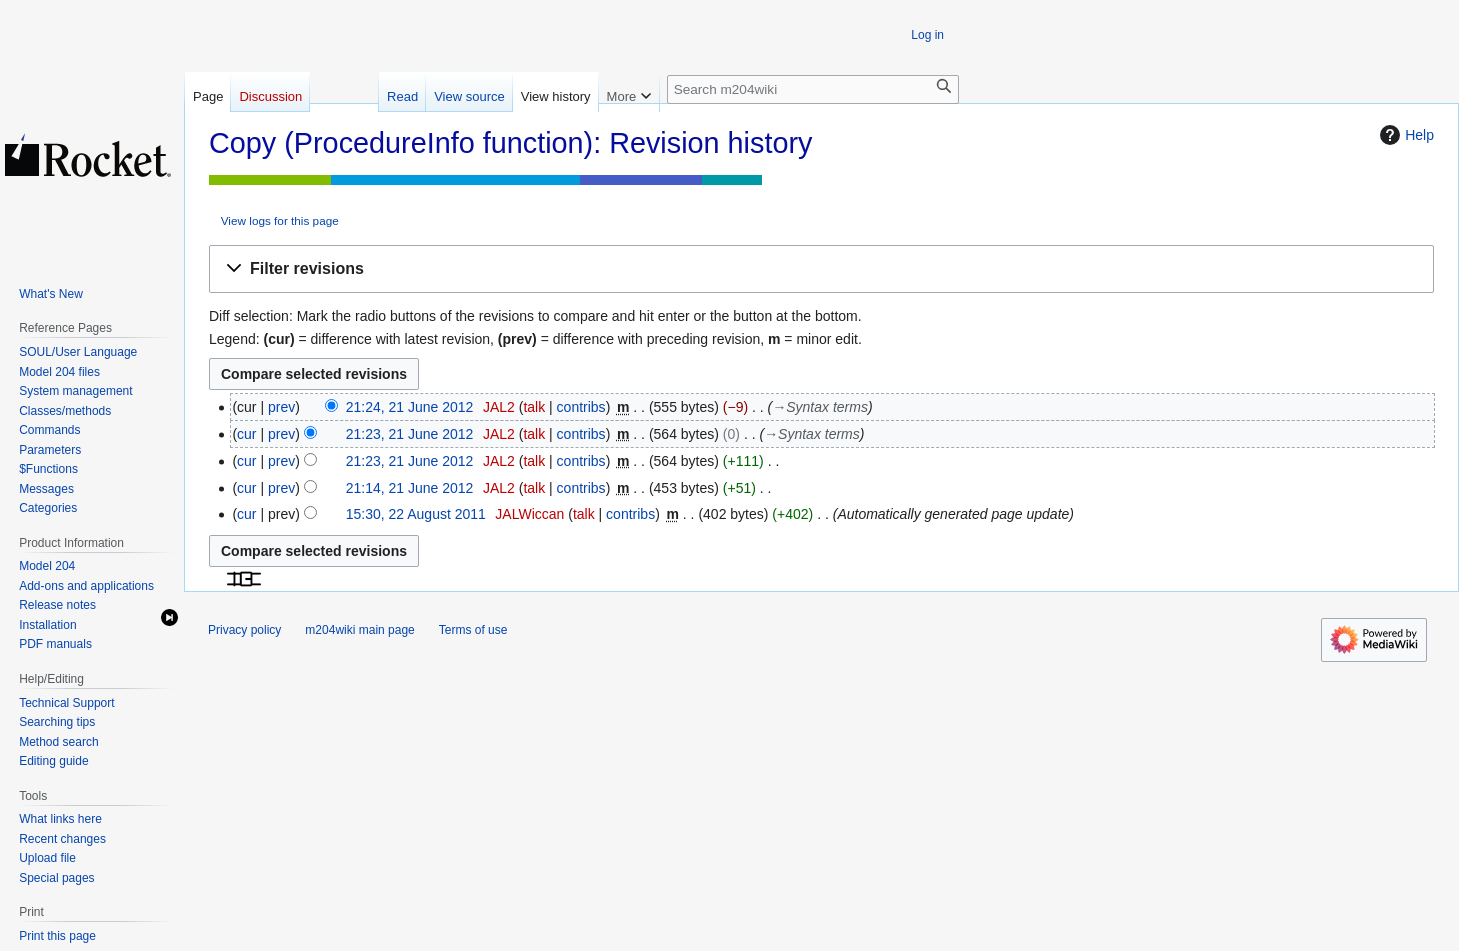  Describe the element at coordinates (244, 579) in the screenshot. I see `adjust belt or strap settings` at that location.